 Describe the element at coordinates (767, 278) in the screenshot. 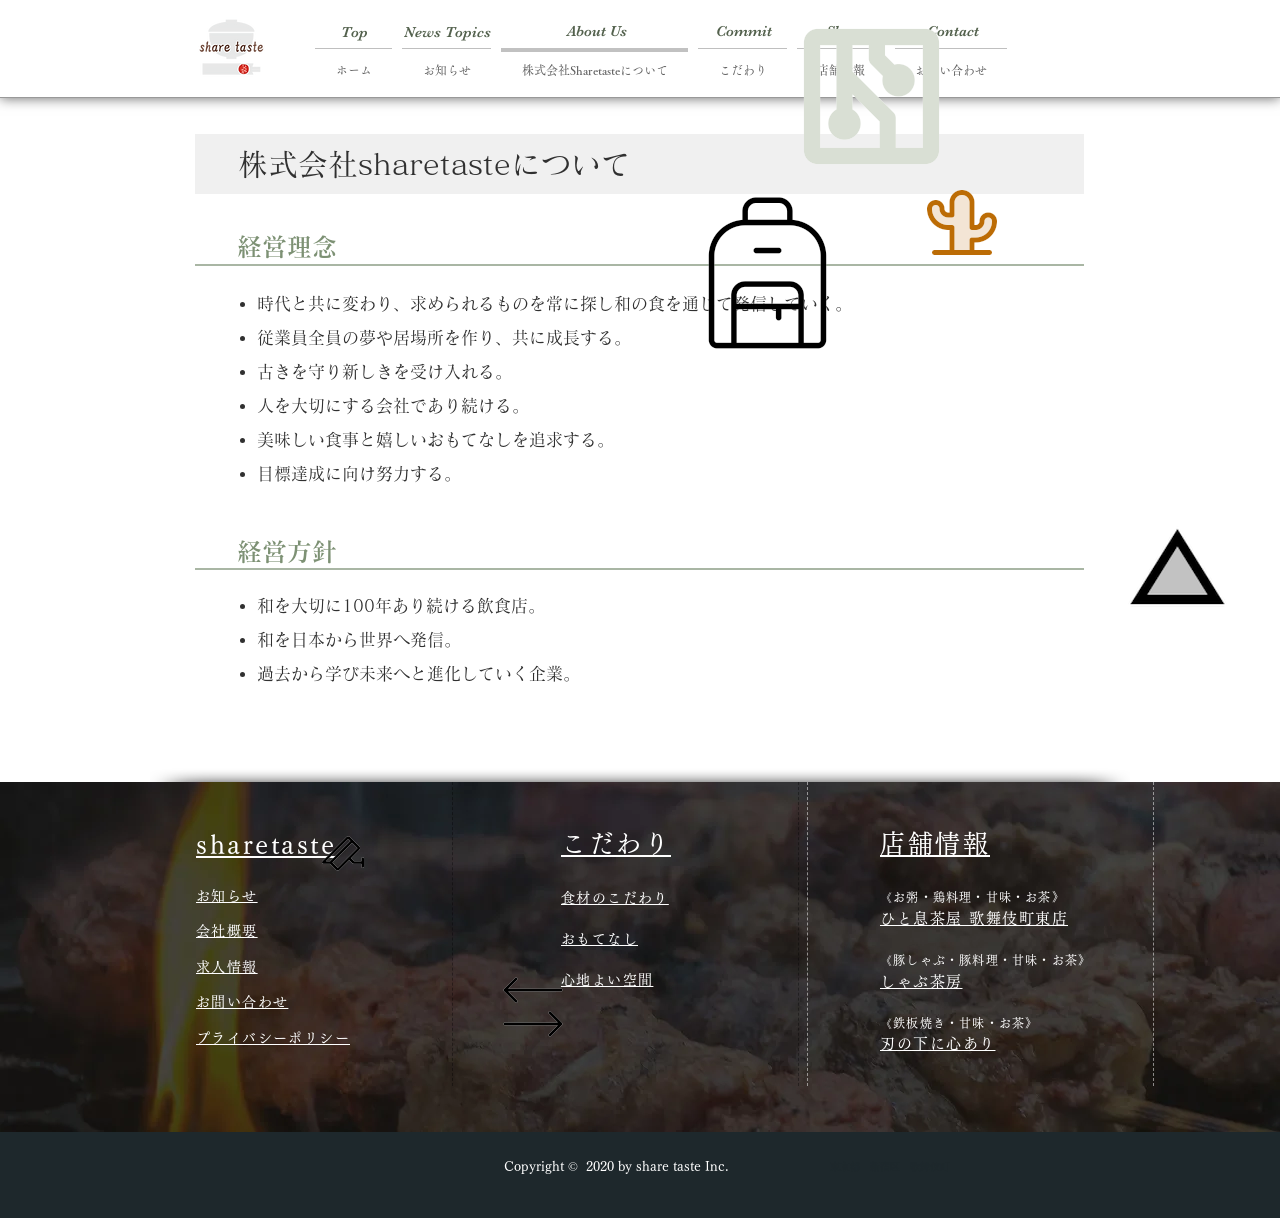

I see `access your inventory or storage` at that location.